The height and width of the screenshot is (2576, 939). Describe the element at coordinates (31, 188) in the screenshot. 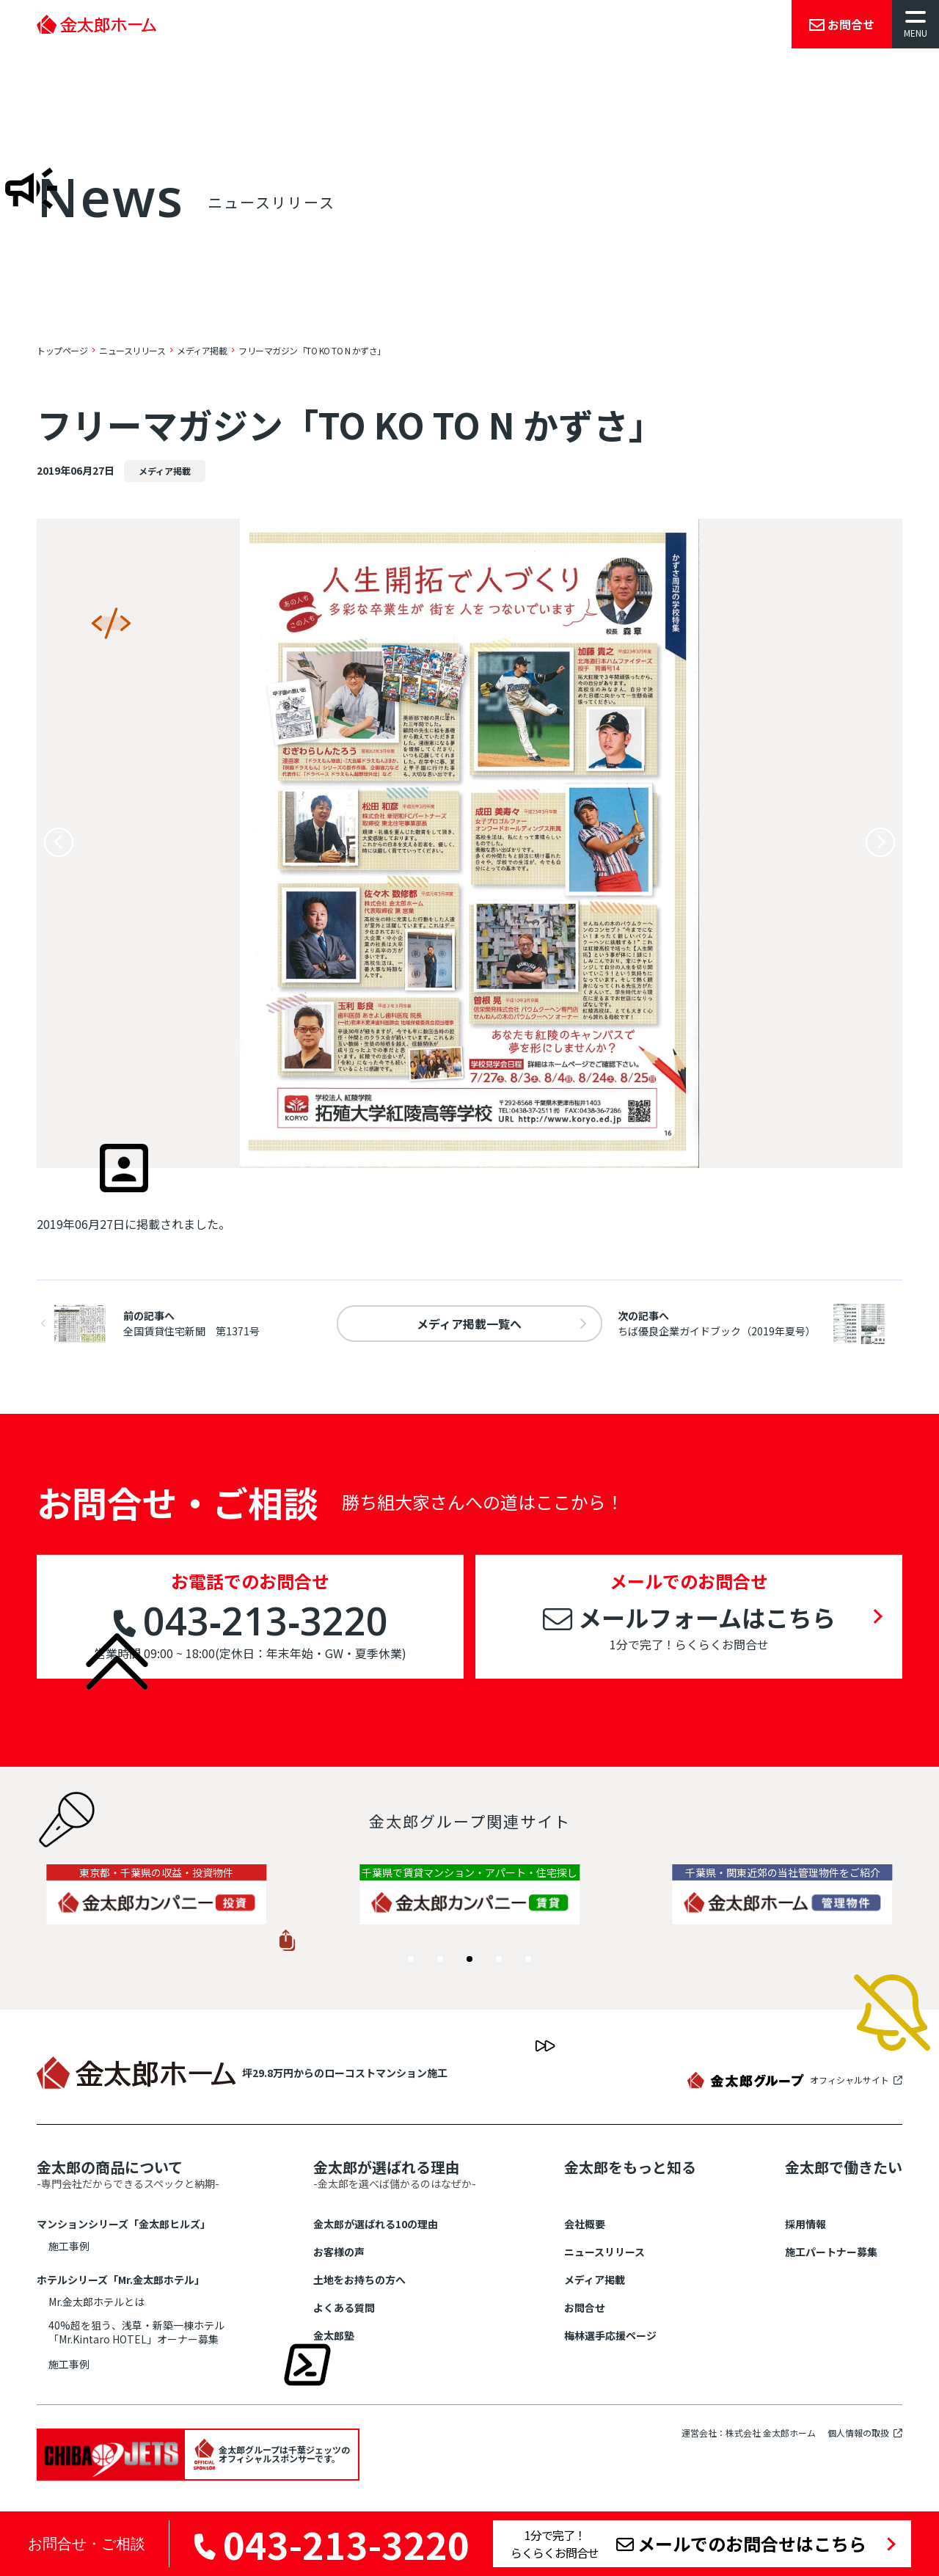

I see `start a new campaign or announcement` at that location.